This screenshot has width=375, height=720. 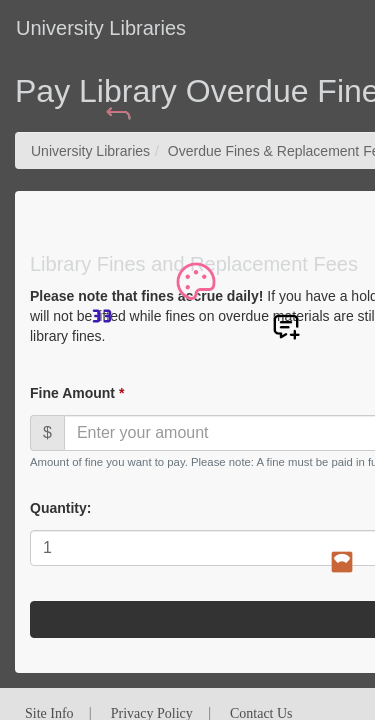 I want to click on view weight or measurement data, so click(x=342, y=562).